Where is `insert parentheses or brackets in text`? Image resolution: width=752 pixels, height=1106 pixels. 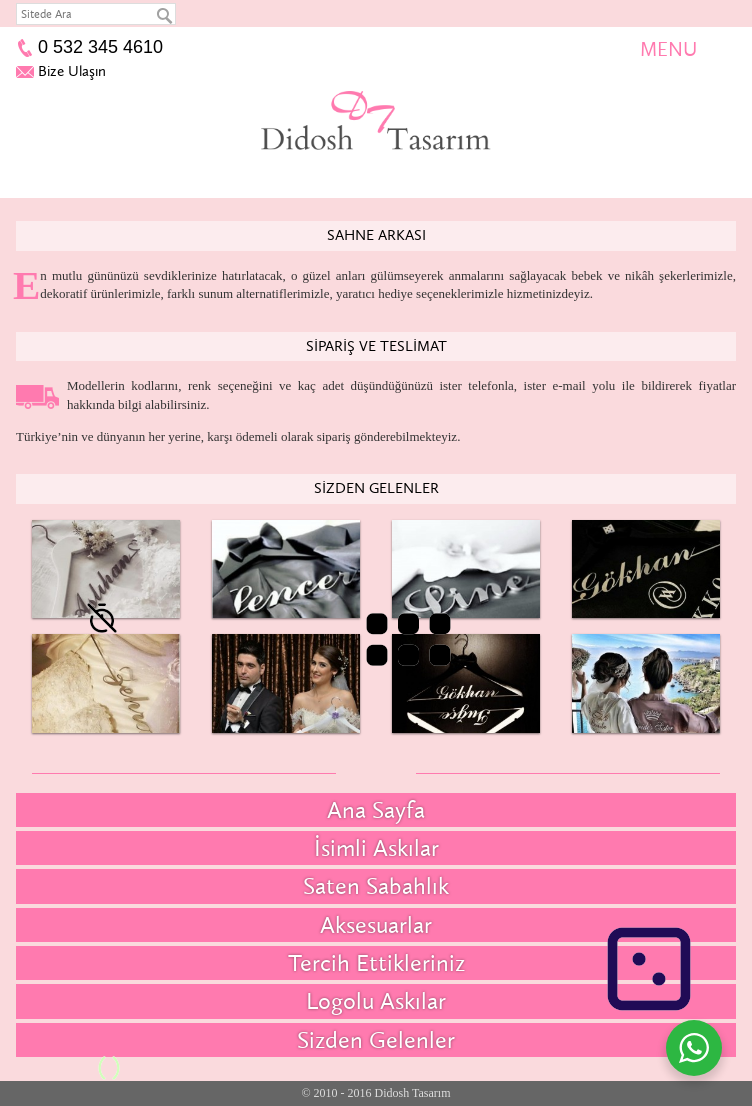 insert parentheses or brackets in text is located at coordinates (109, 1068).